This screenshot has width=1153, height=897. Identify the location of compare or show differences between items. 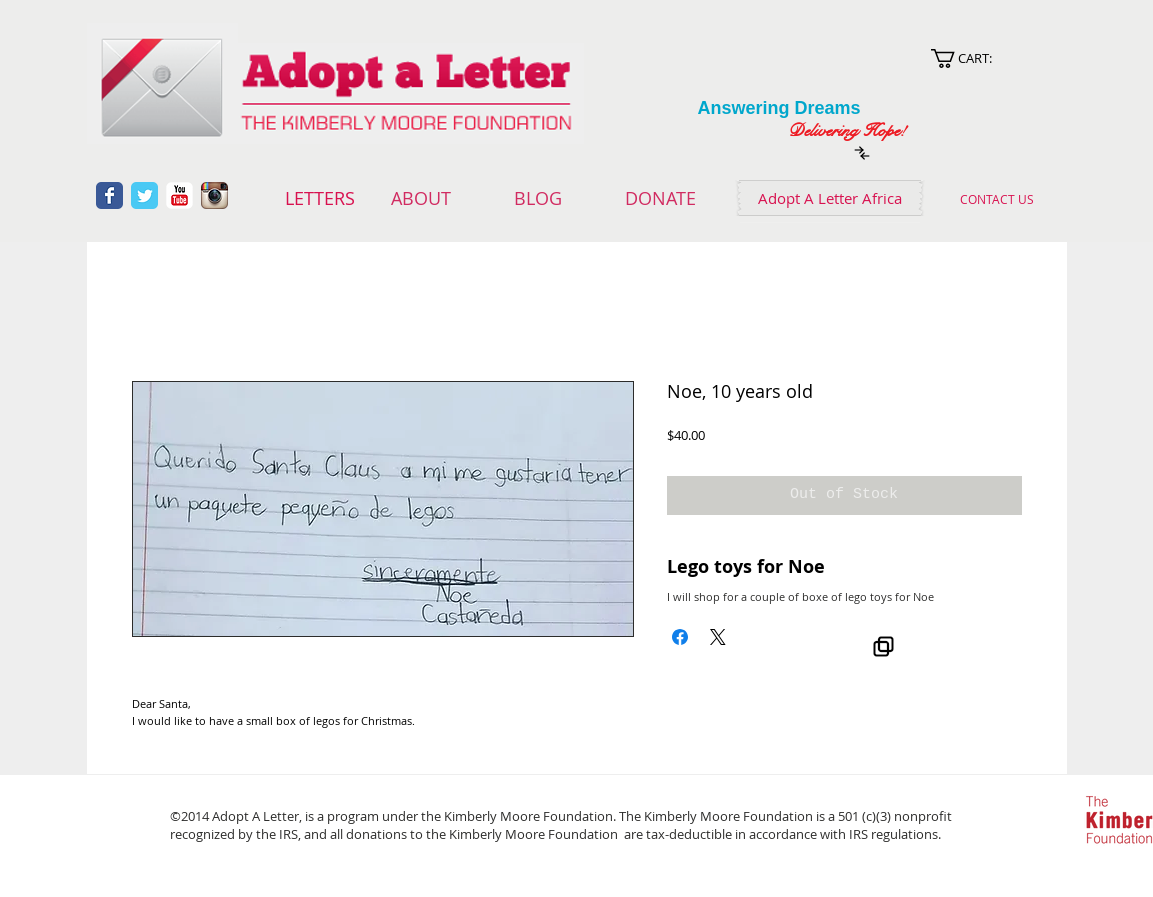
(862, 153).